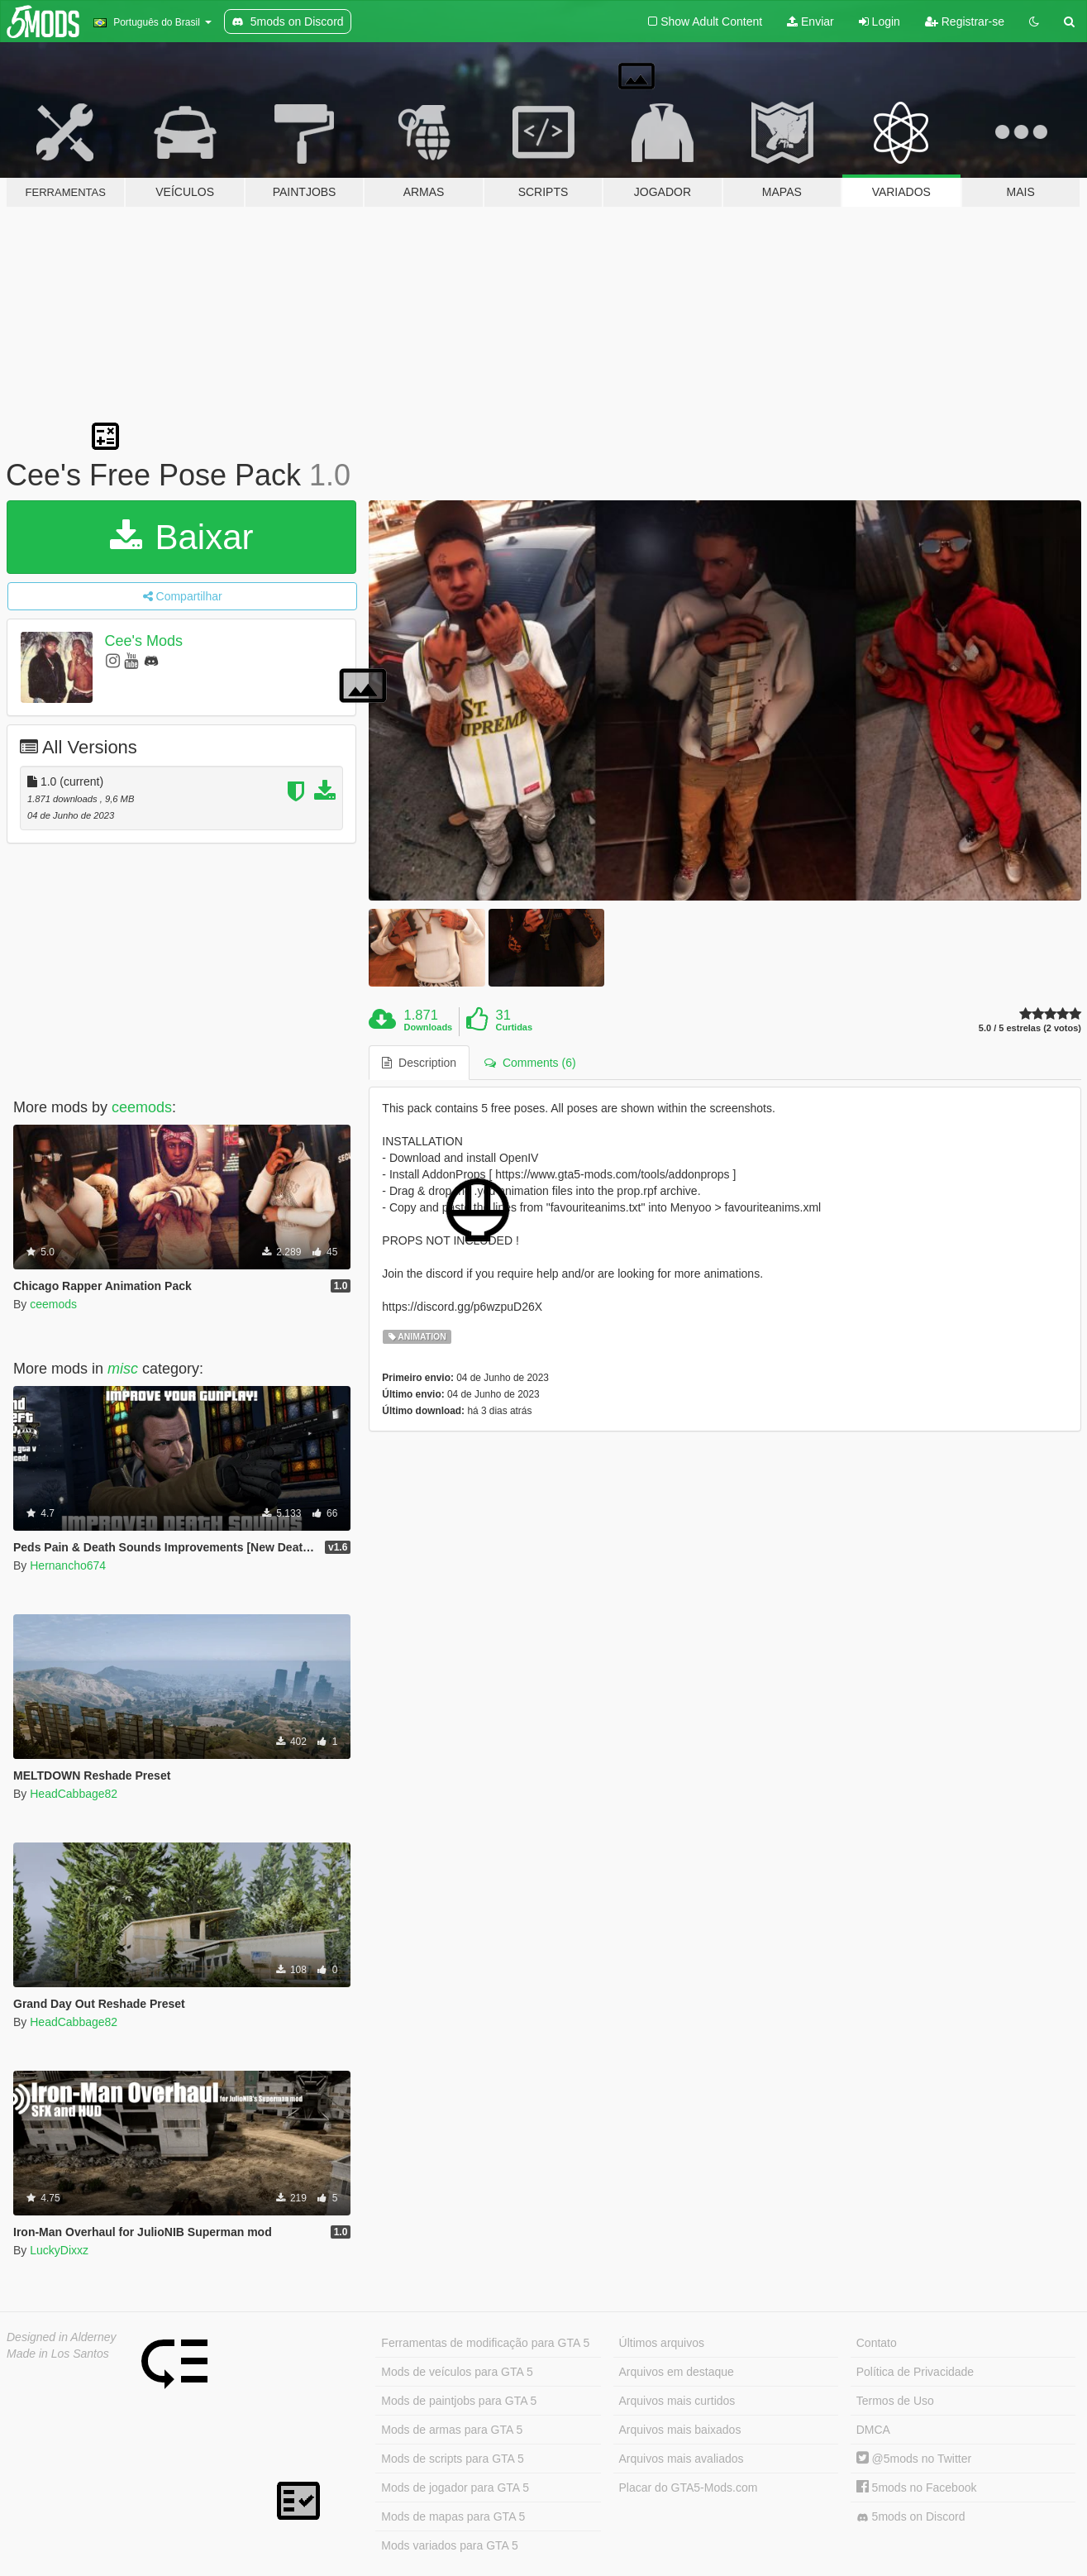 The height and width of the screenshot is (2576, 1087). I want to click on view panorama or landscape photos, so click(363, 686).